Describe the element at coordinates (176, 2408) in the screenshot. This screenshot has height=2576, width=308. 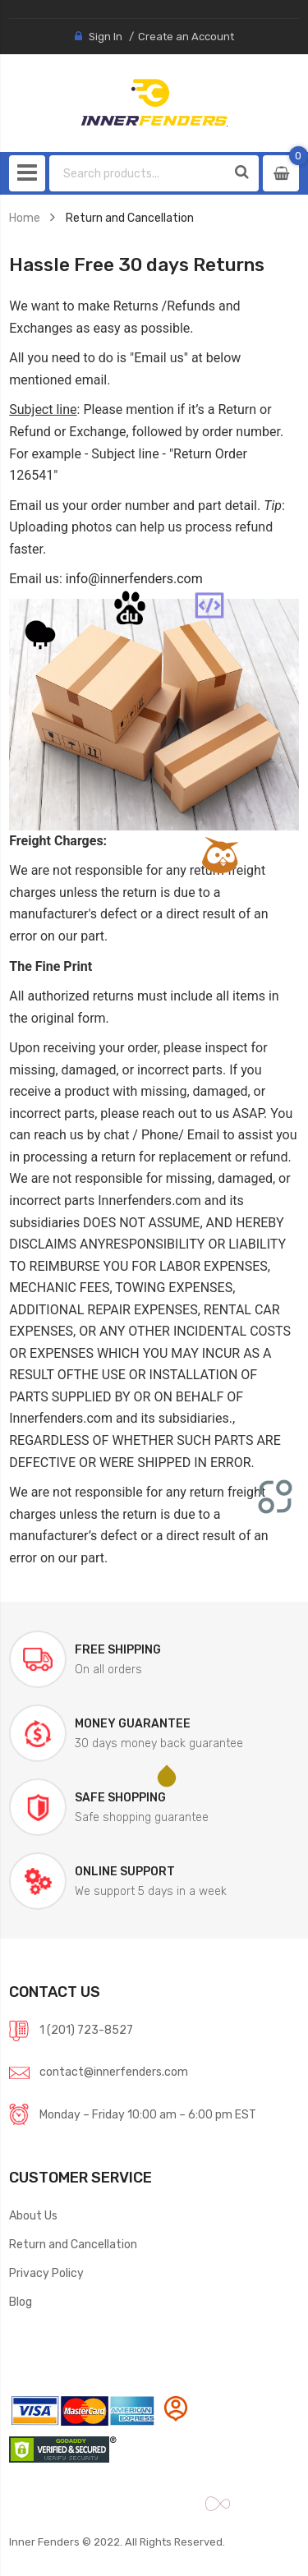
I see `view user location on map` at that location.